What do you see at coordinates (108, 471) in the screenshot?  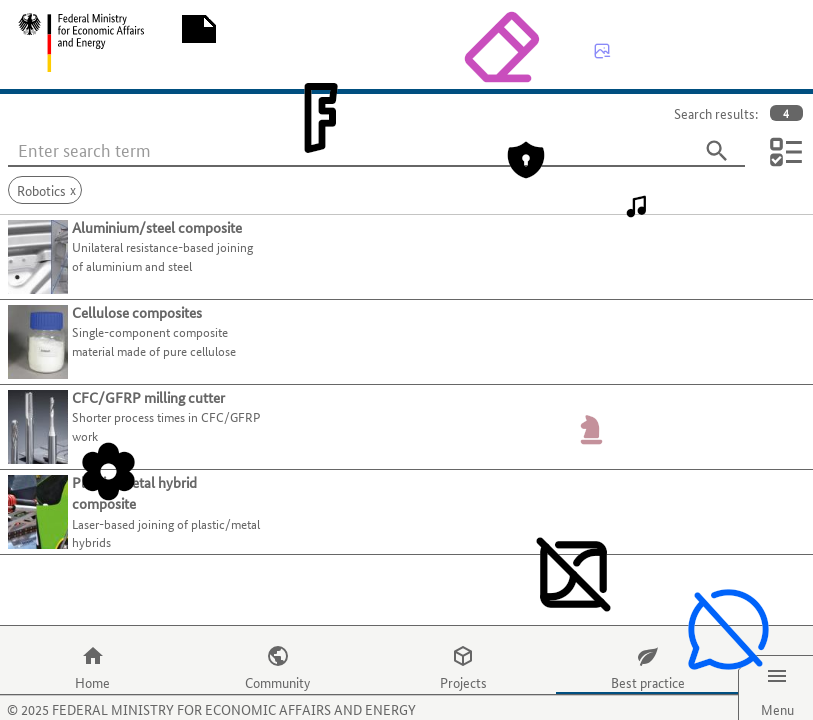 I see `access garden or plant-related features` at bounding box center [108, 471].